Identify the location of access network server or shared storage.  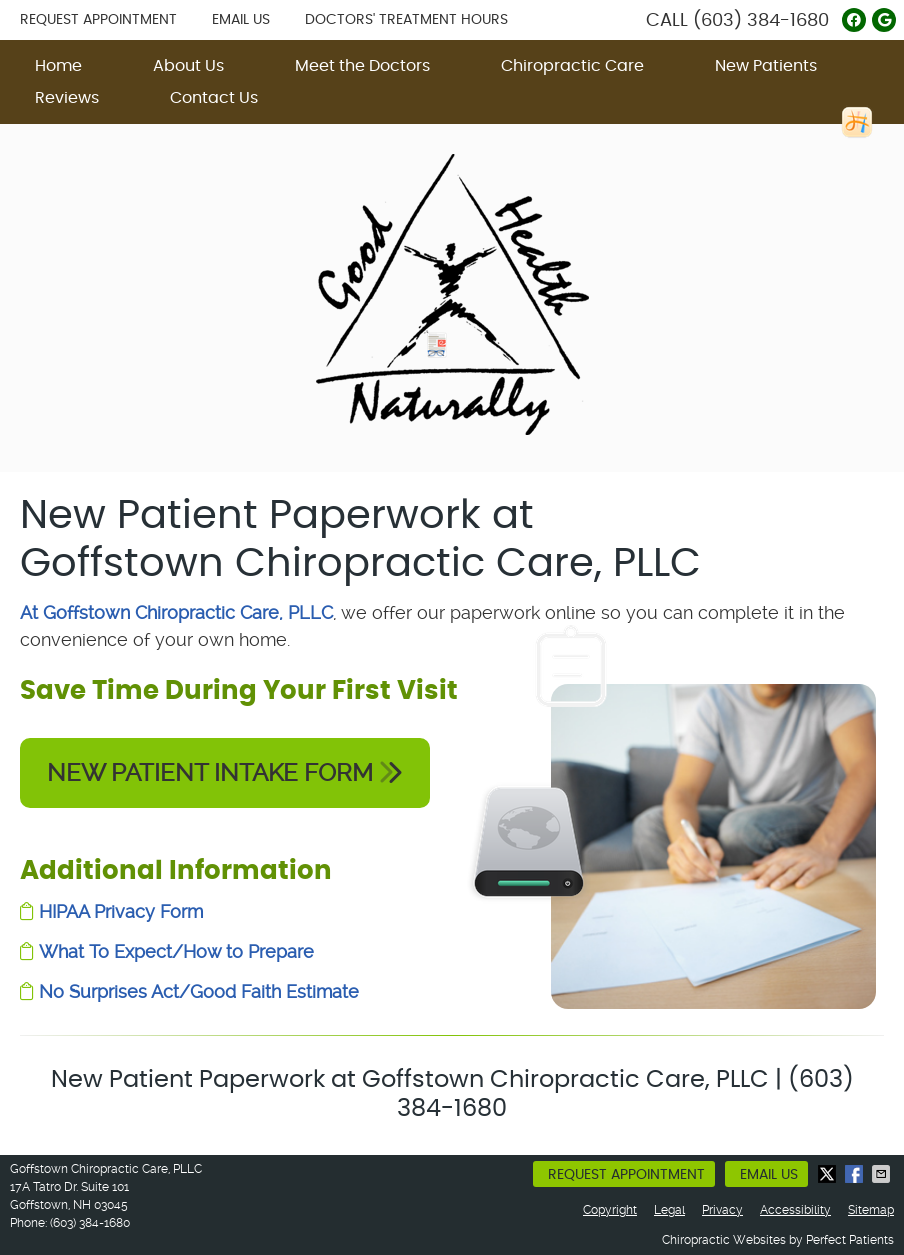
(529, 842).